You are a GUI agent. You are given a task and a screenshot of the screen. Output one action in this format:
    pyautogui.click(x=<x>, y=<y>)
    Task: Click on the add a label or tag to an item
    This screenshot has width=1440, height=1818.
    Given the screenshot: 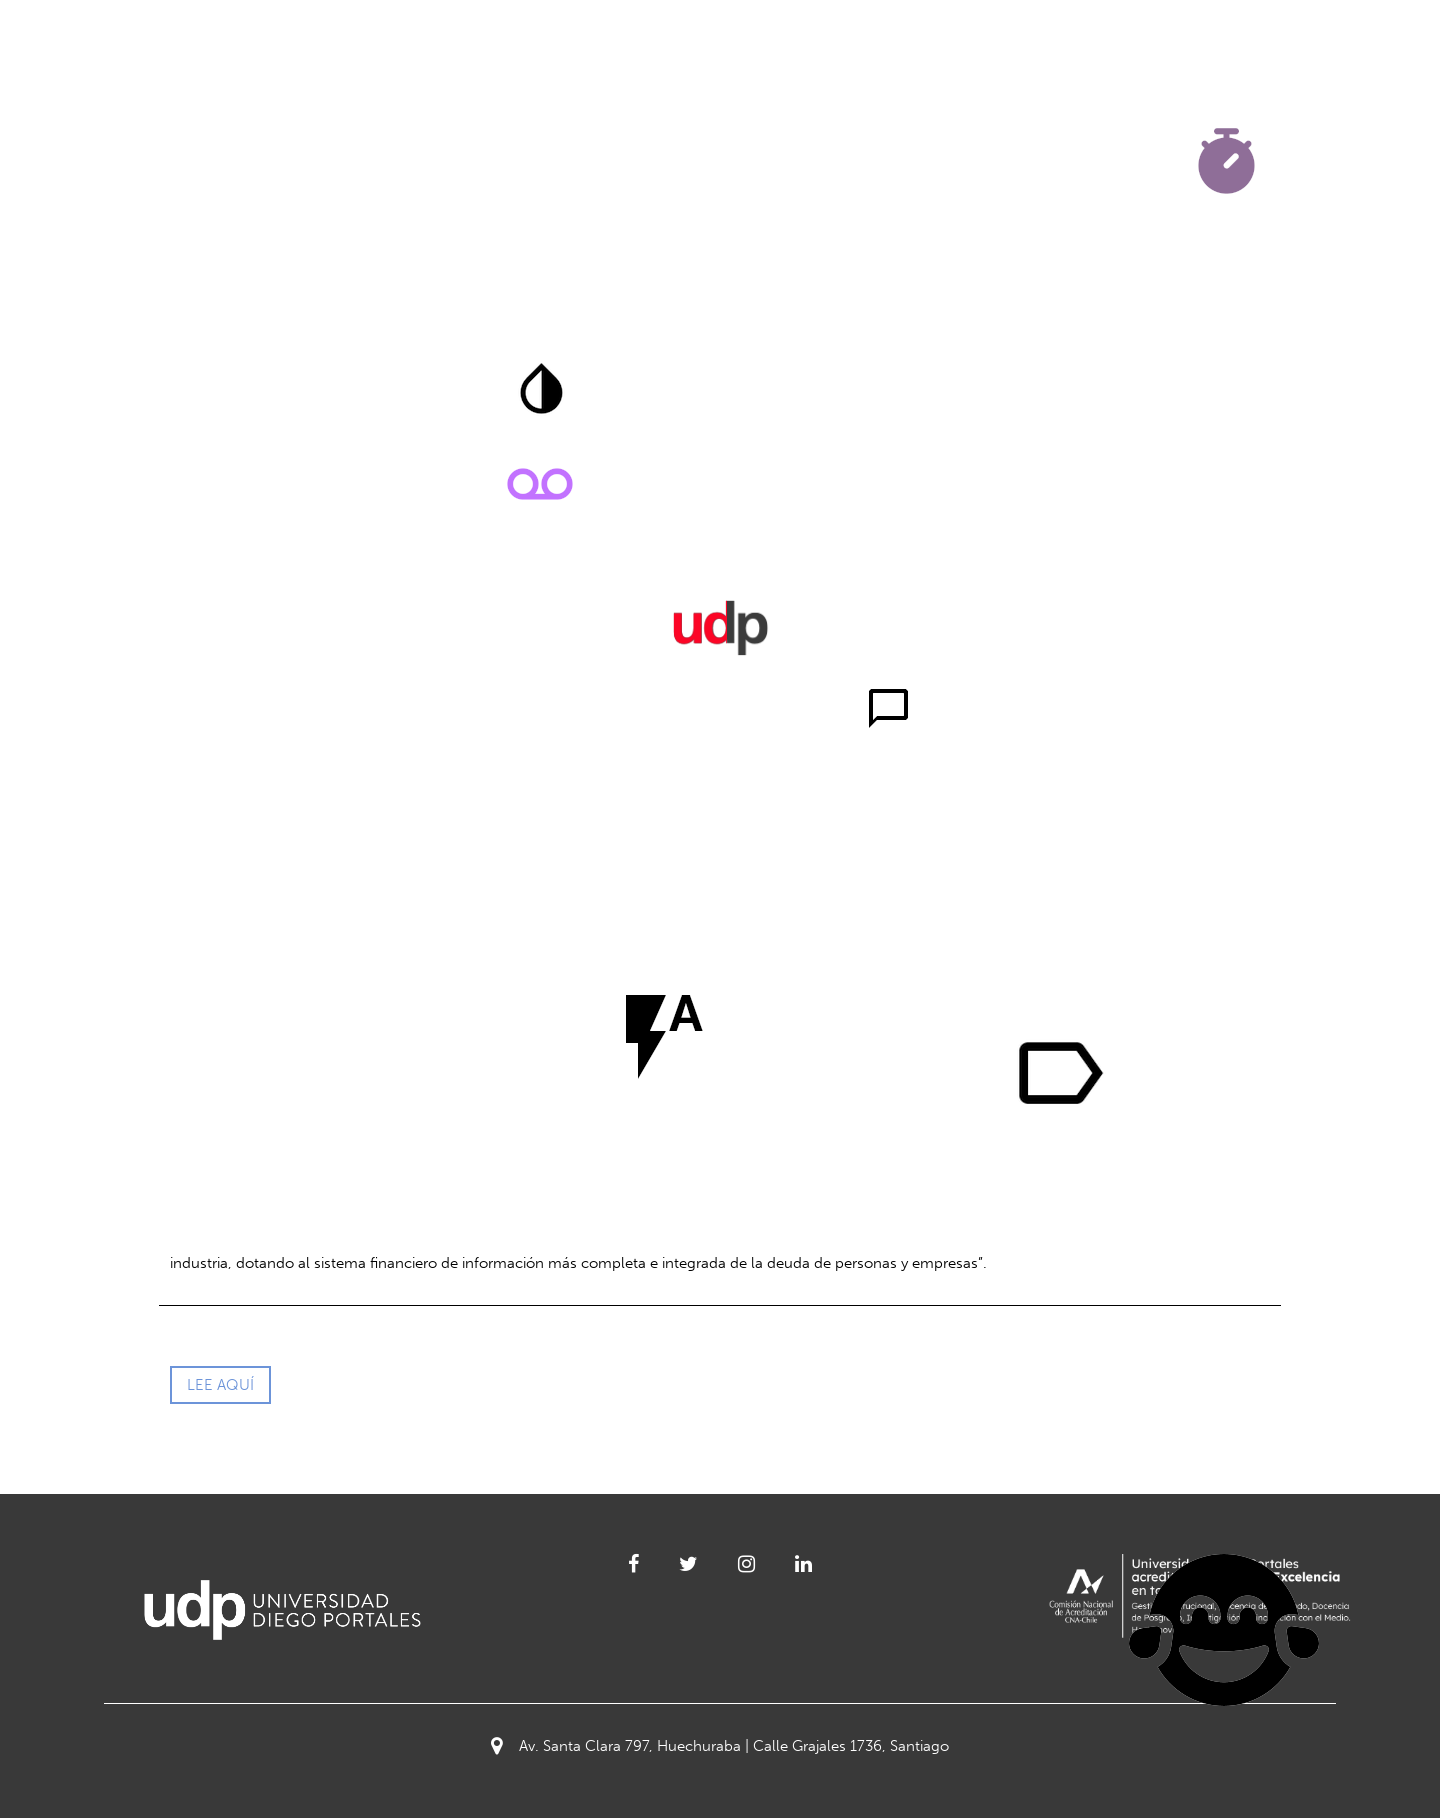 What is the action you would take?
    pyautogui.click(x=1059, y=1073)
    